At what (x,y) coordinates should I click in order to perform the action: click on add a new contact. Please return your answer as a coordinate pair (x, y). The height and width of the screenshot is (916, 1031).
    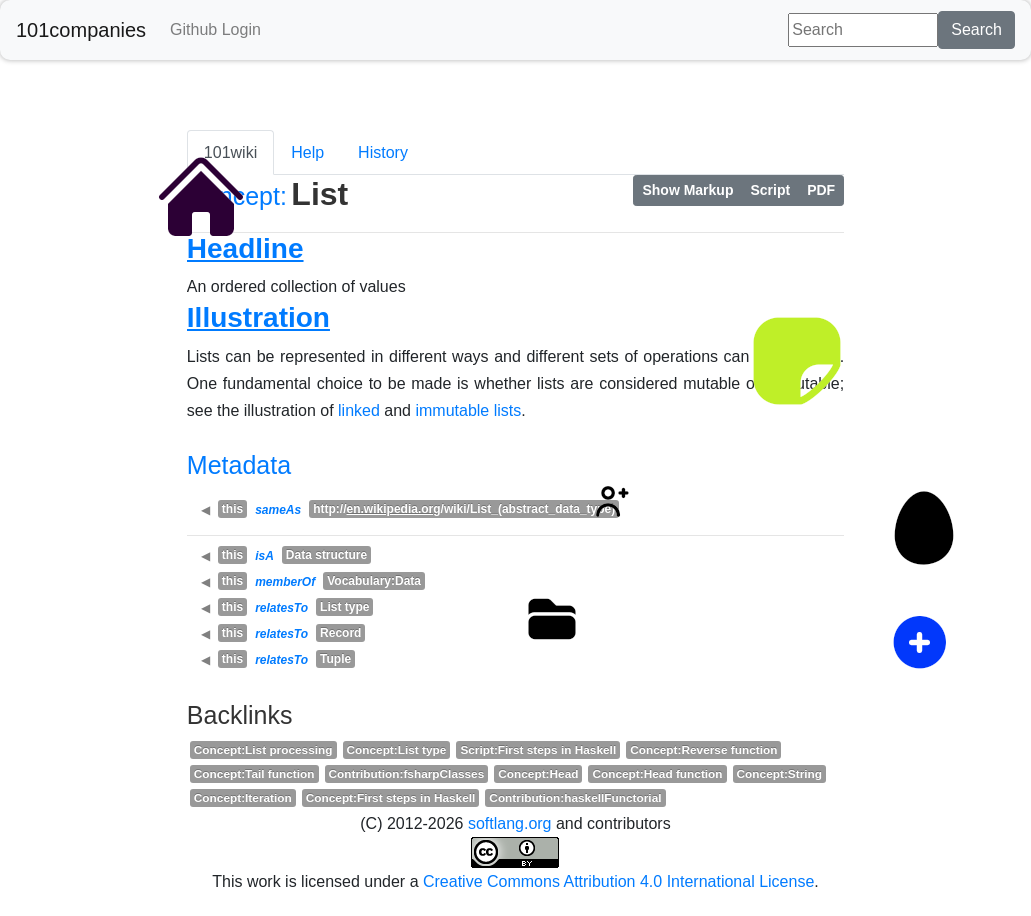
    Looking at the image, I should click on (611, 501).